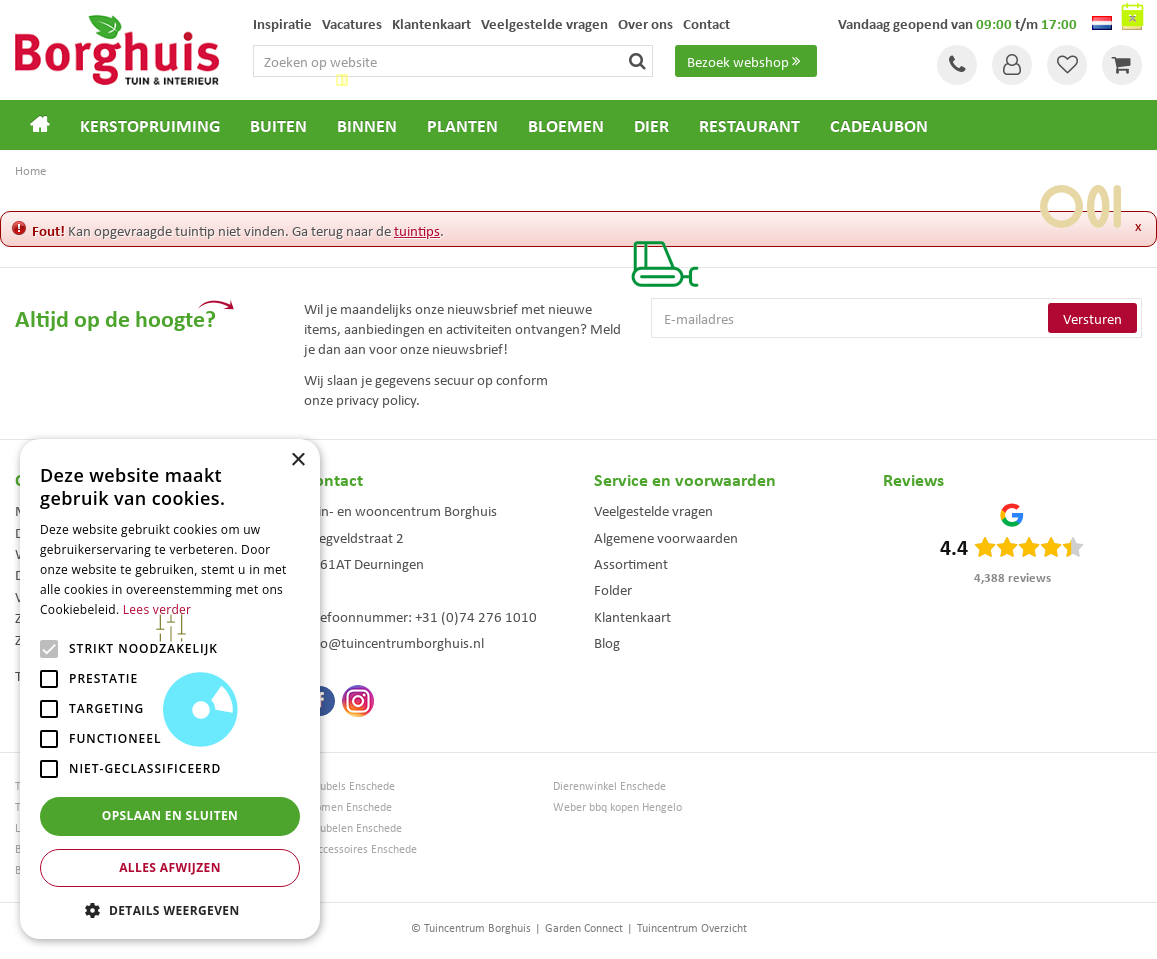 This screenshot has width=1157, height=959. What do you see at coordinates (665, 264) in the screenshot?
I see `construction or building in progress` at bounding box center [665, 264].